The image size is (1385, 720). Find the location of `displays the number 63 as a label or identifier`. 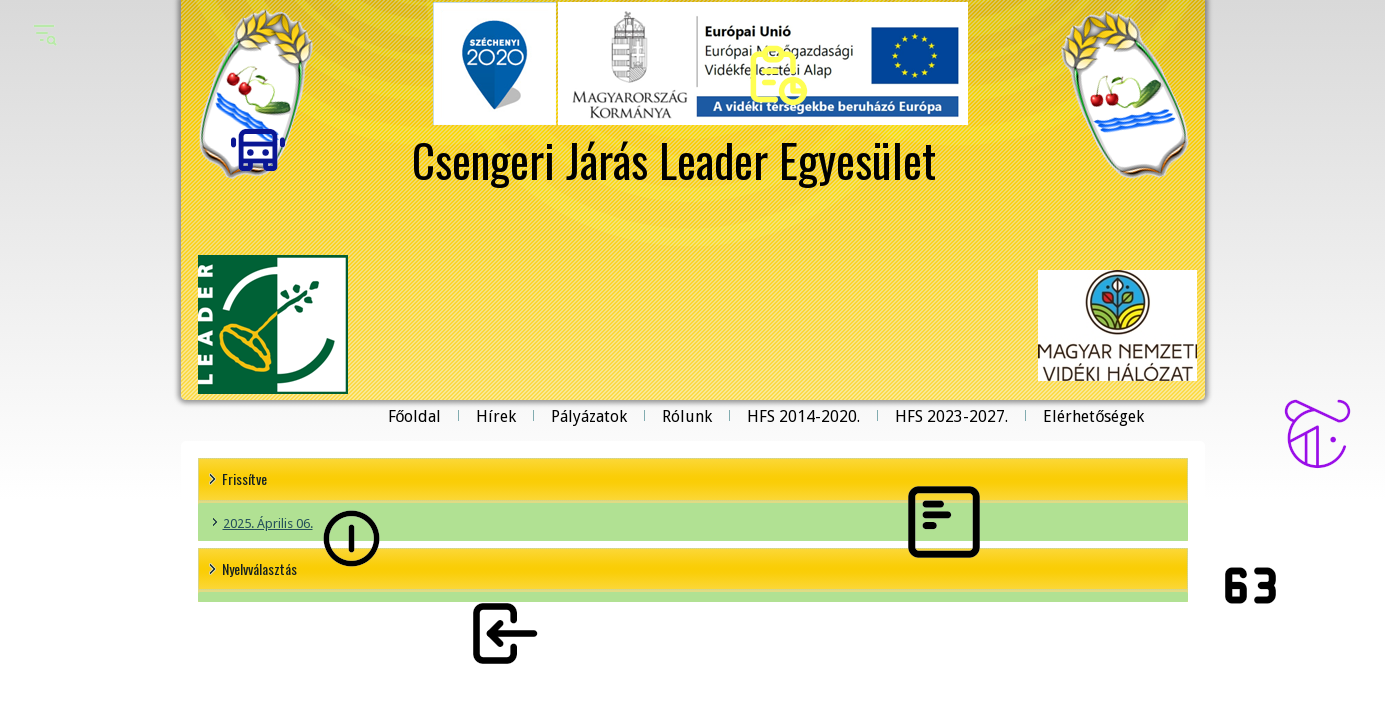

displays the number 63 as a label or identifier is located at coordinates (1250, 585).